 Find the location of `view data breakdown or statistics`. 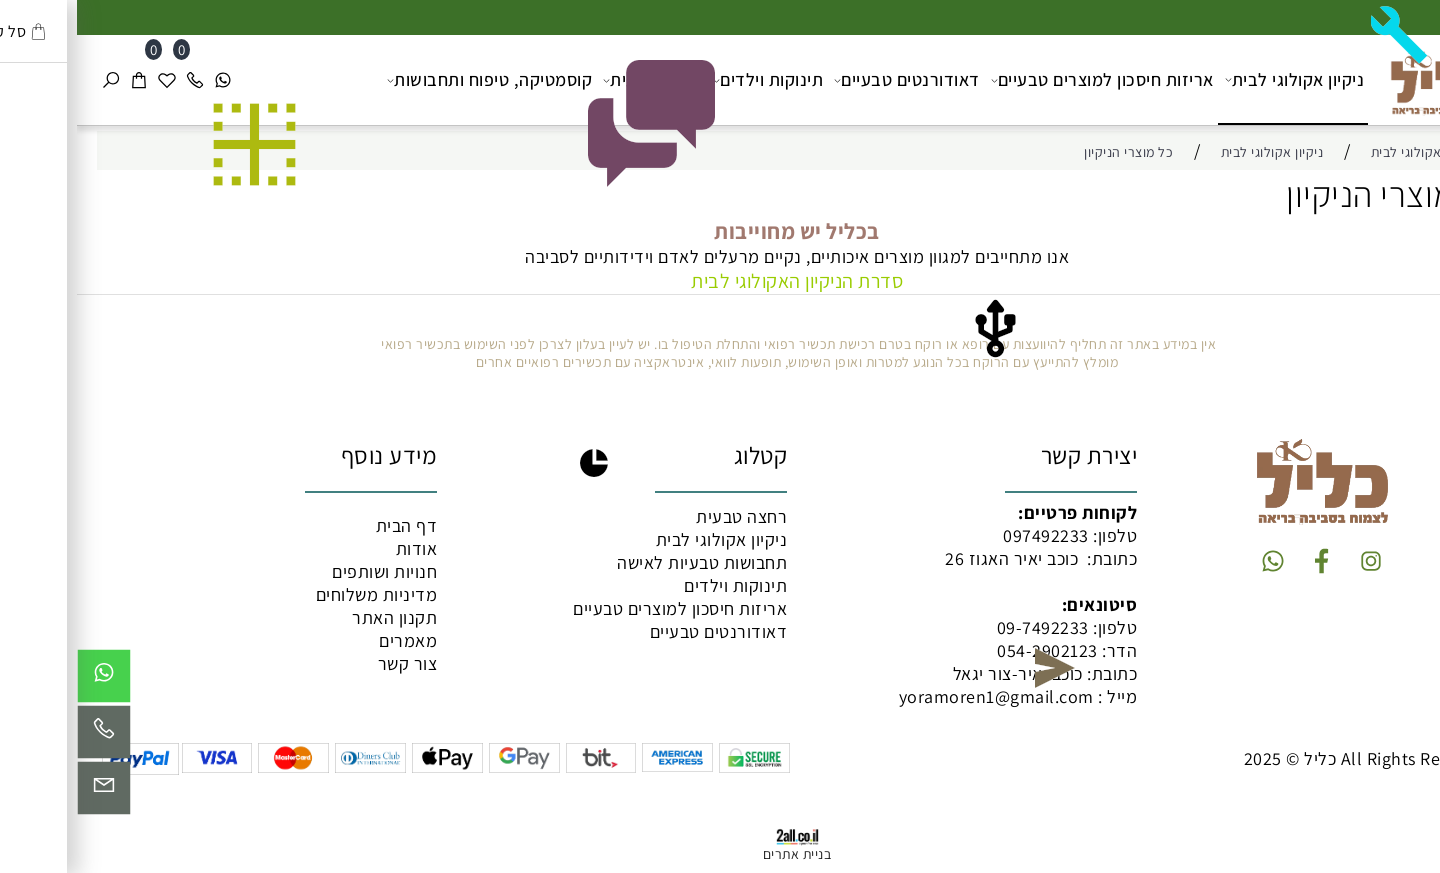

view data breakdown or statistics is located at coordinates (594, 463).